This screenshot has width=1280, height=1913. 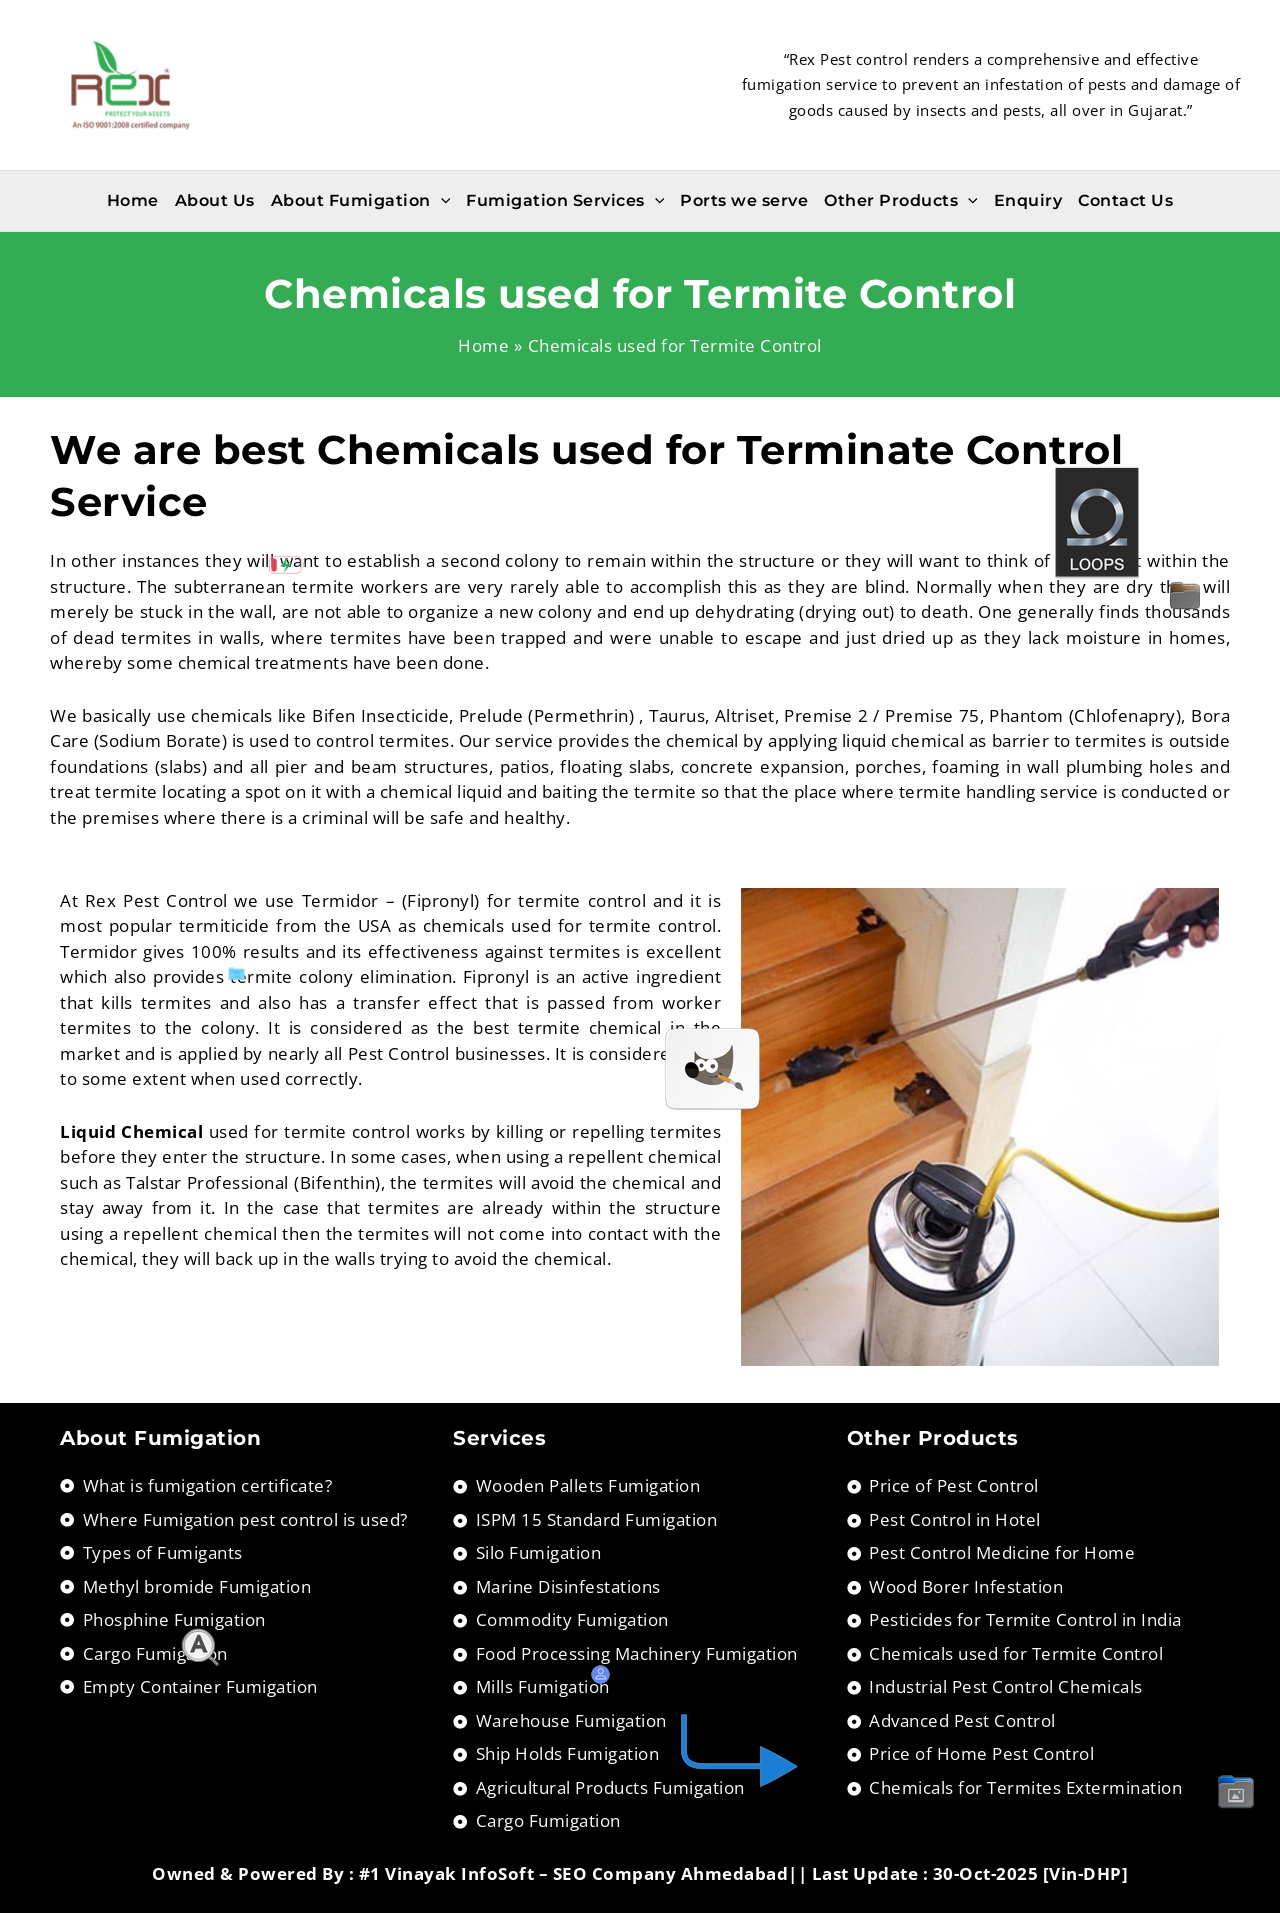 I want to click on search for files or documents, so click(x=200, y=1647).